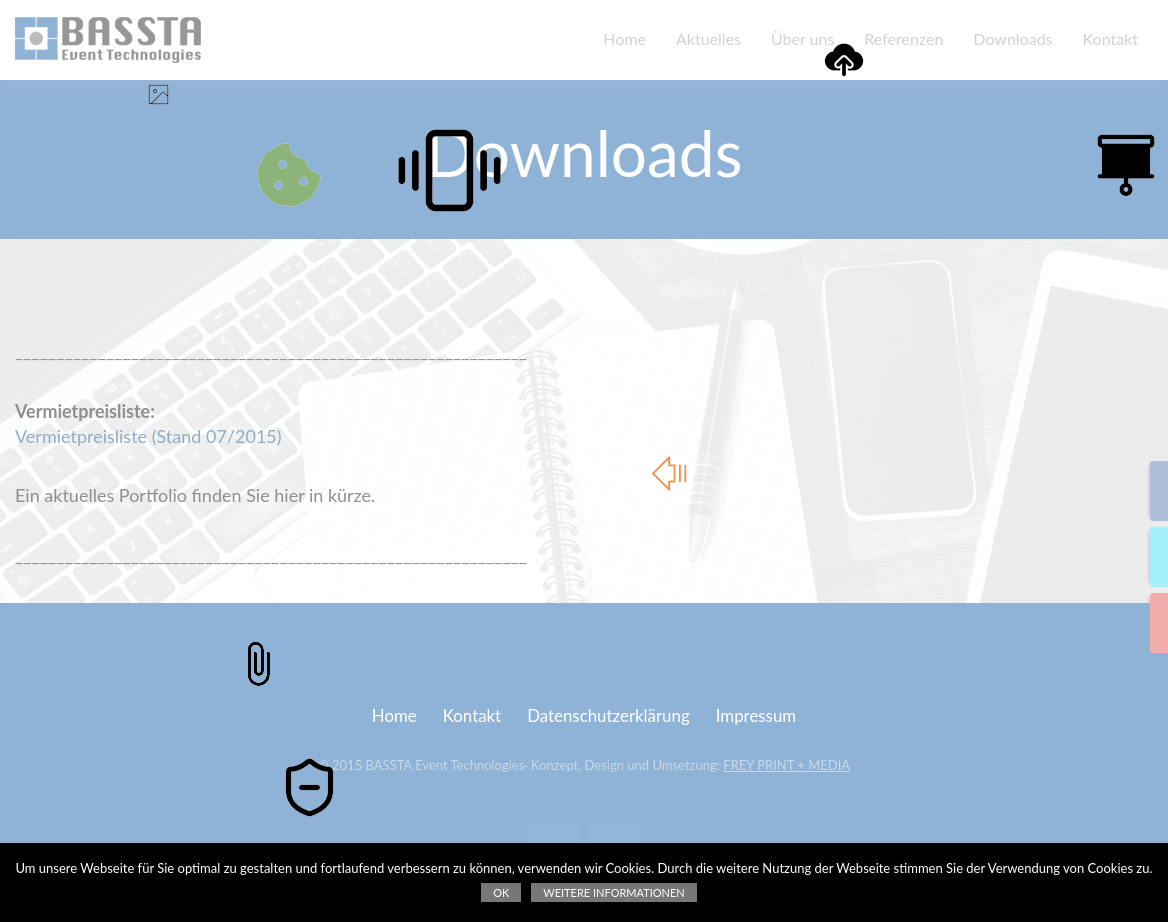  I want to click on remove or reduce security protection, so click(309, 787).